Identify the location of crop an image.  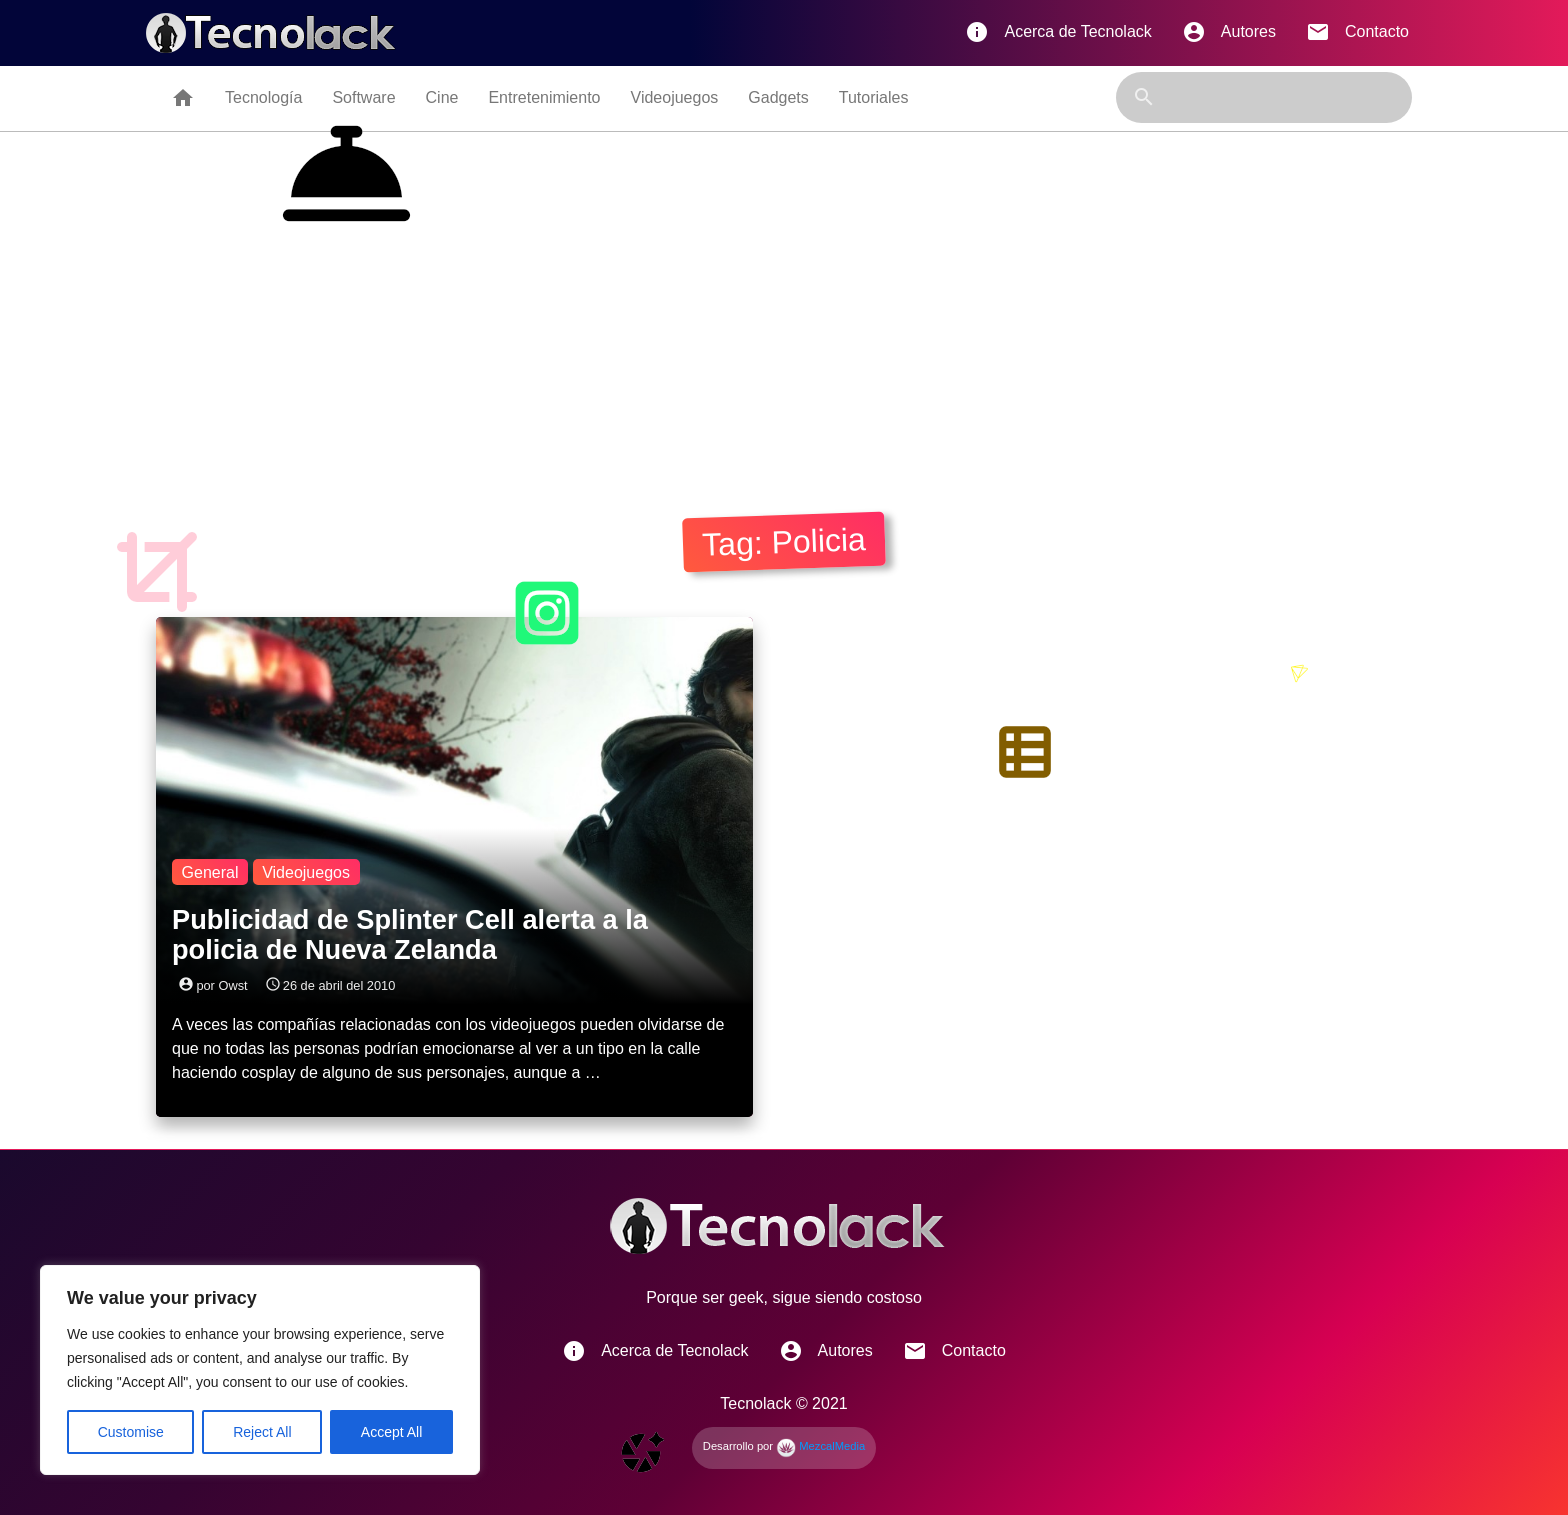
(157, 572).